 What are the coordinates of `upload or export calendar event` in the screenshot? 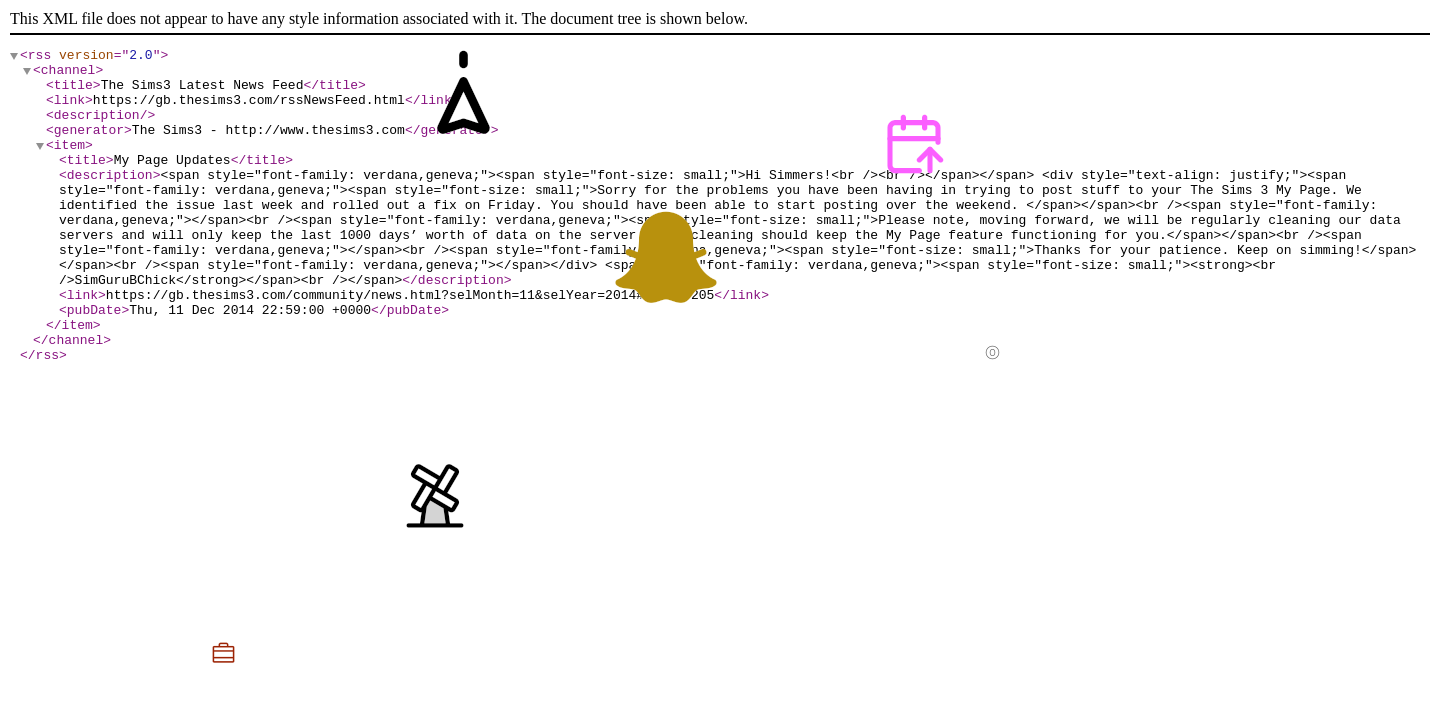 It's located at (914, 144).